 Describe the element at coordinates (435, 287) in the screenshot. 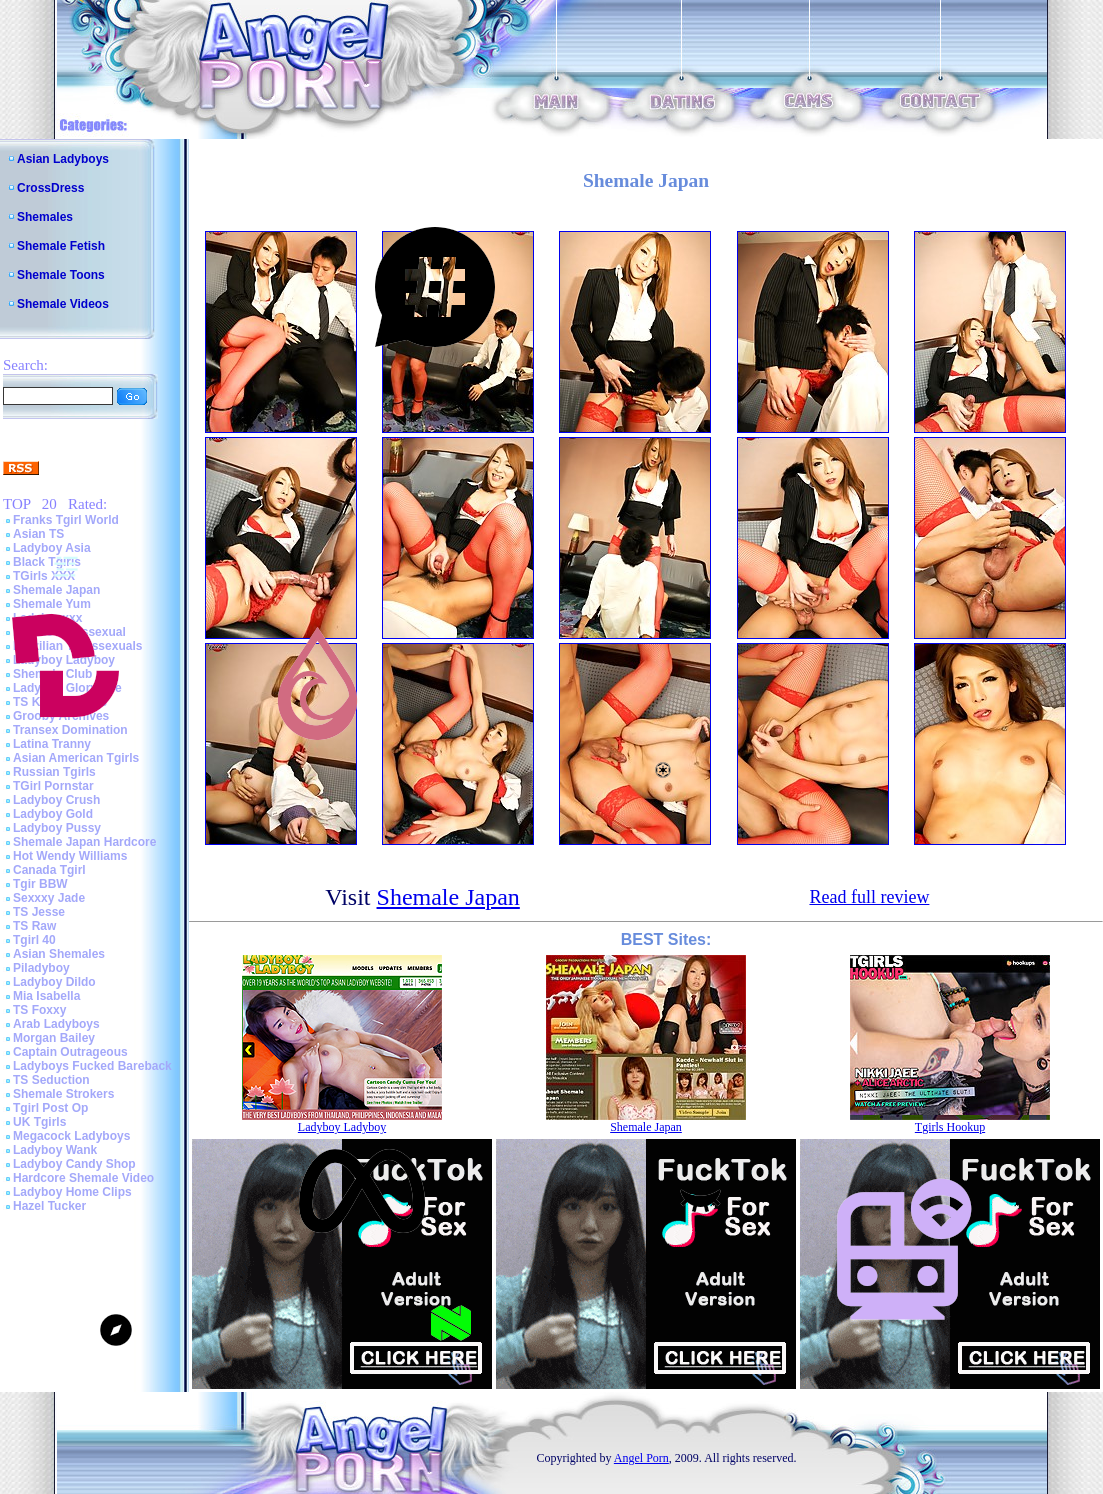

I see `open a chat channel or thread` at that location.